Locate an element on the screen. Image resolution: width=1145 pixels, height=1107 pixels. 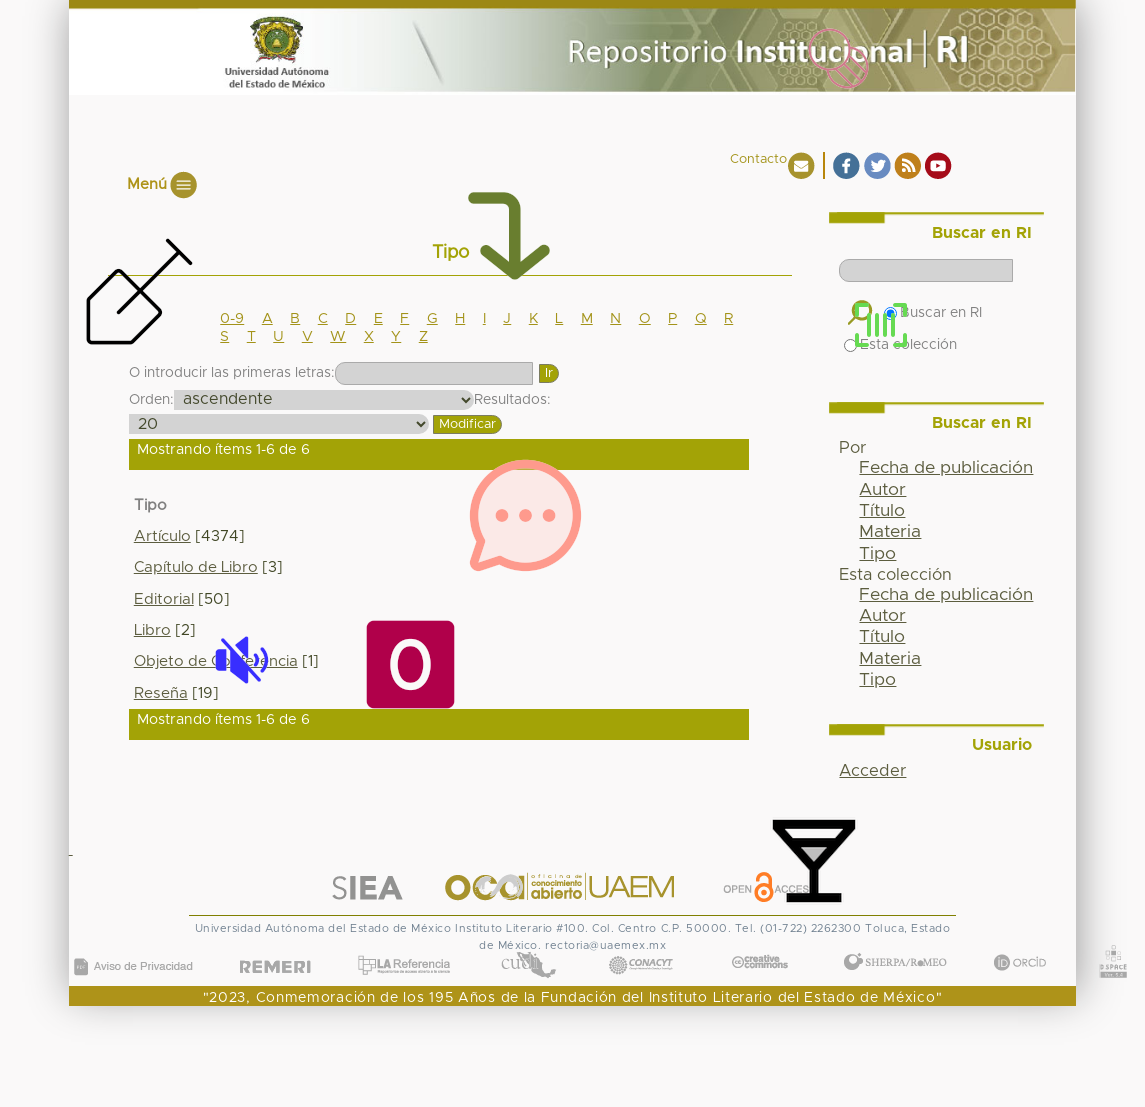
access gardening or landscaping tools is located at coordinates (137, 293).